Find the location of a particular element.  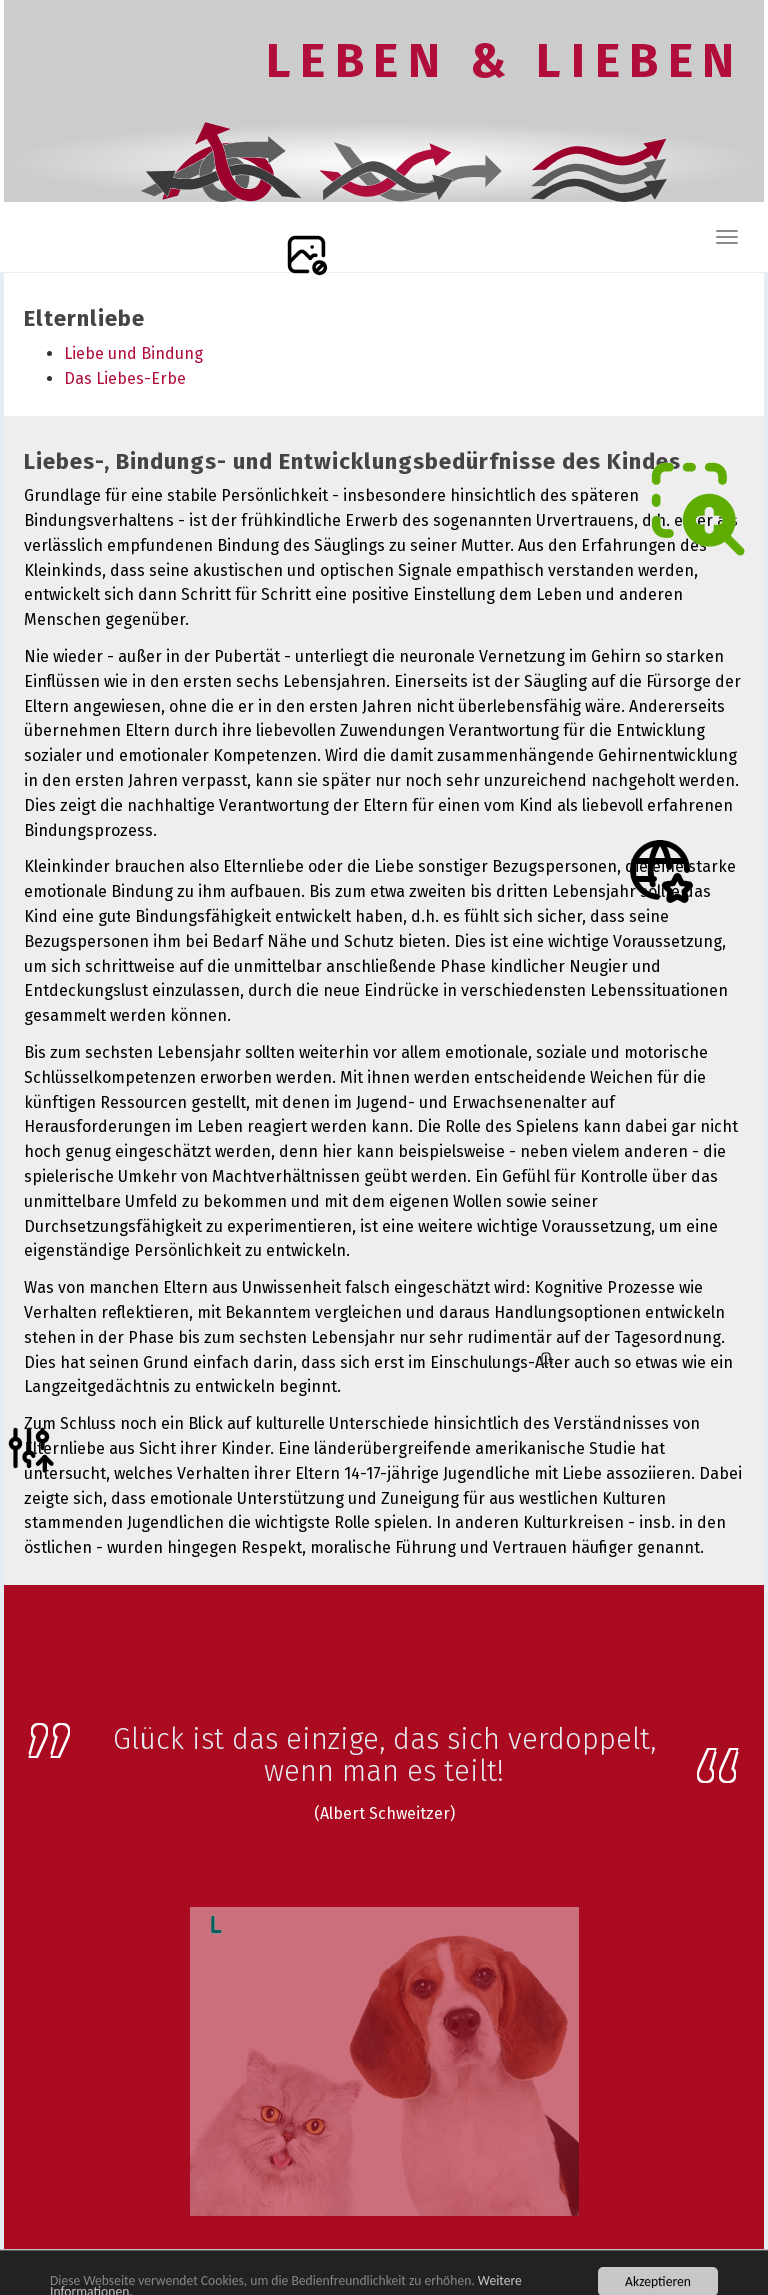

indicates a lowercase "L" character or letter identifier is located at coordinates (216, 1924).